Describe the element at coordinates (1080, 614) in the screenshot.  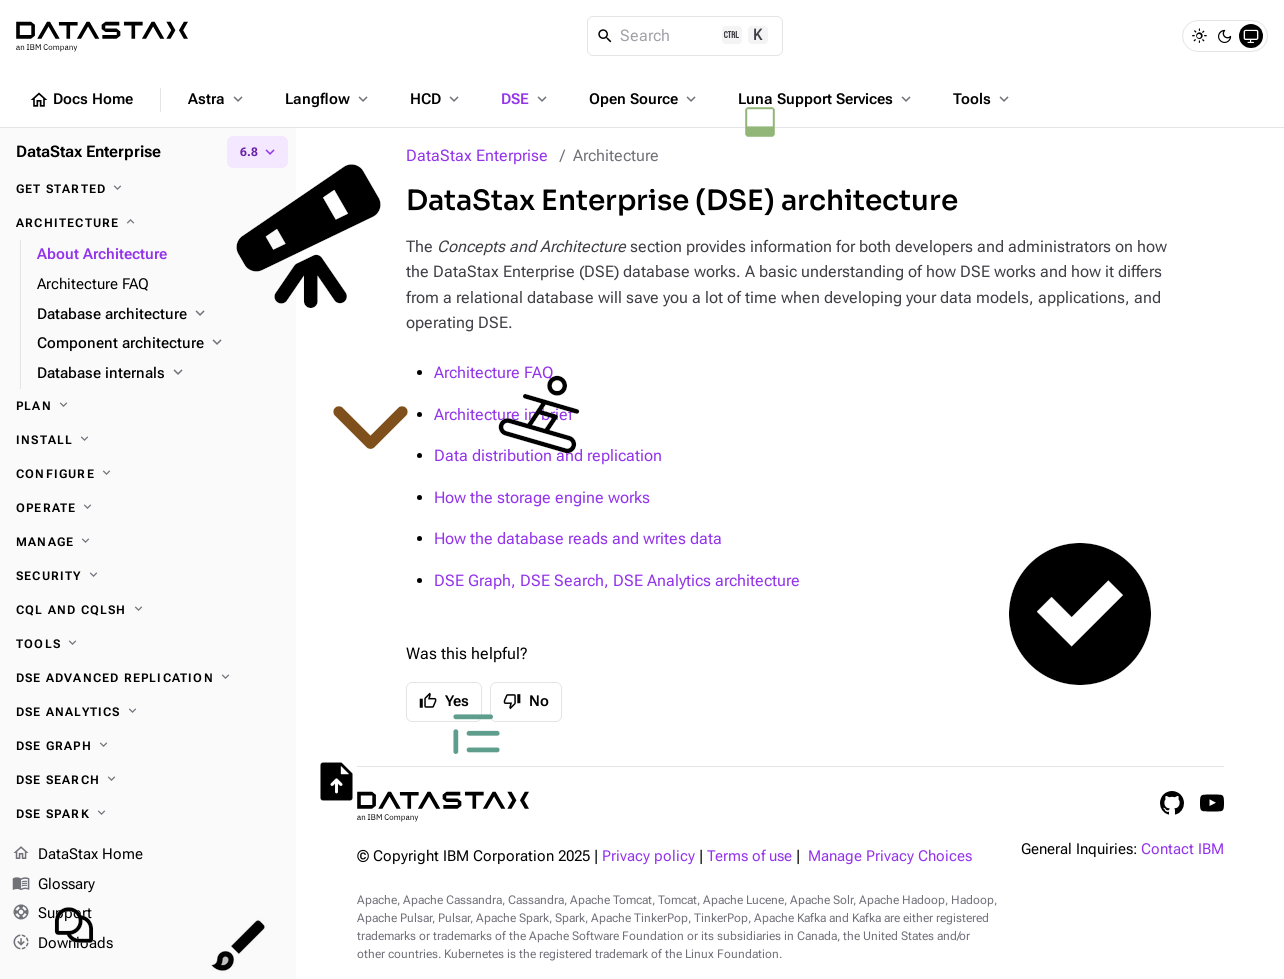
I see `indicates successful completion or confirmation` at that location.